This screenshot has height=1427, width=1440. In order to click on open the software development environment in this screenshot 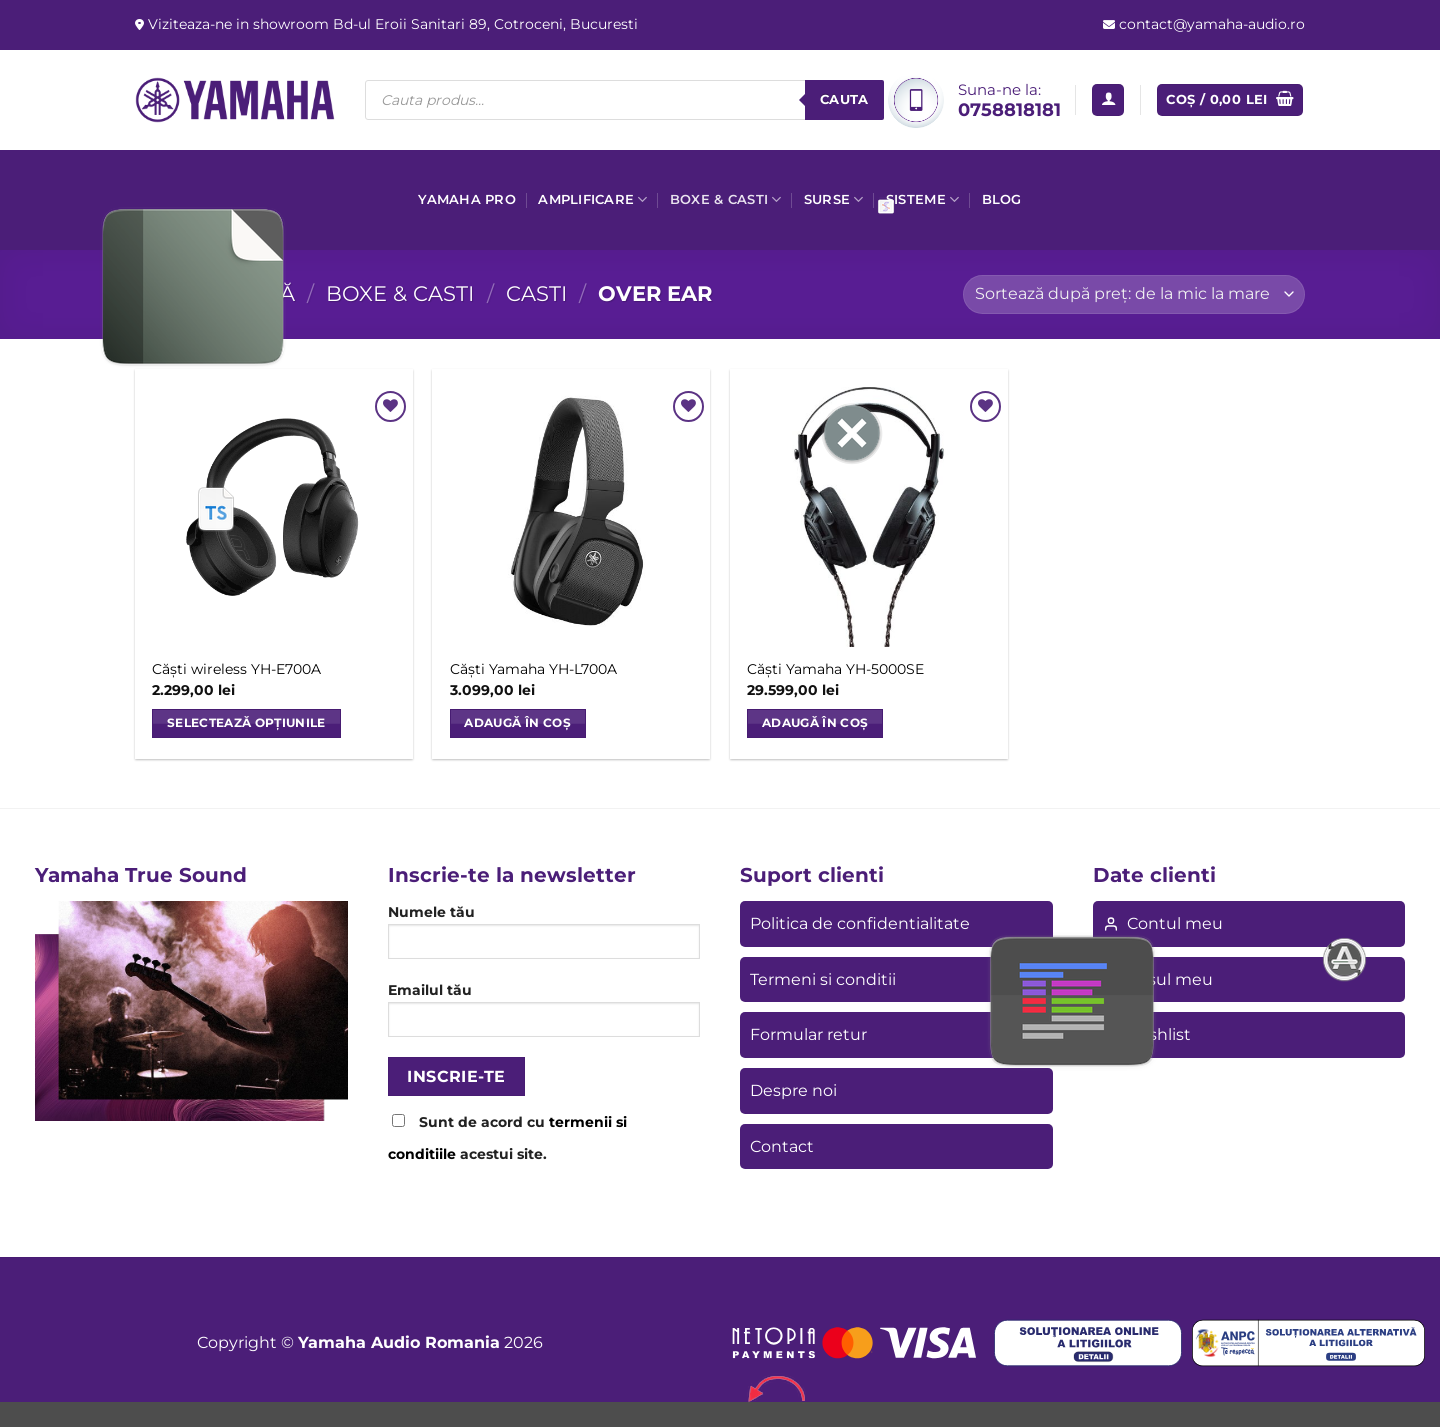, I will do `click(1072, 1001)`.